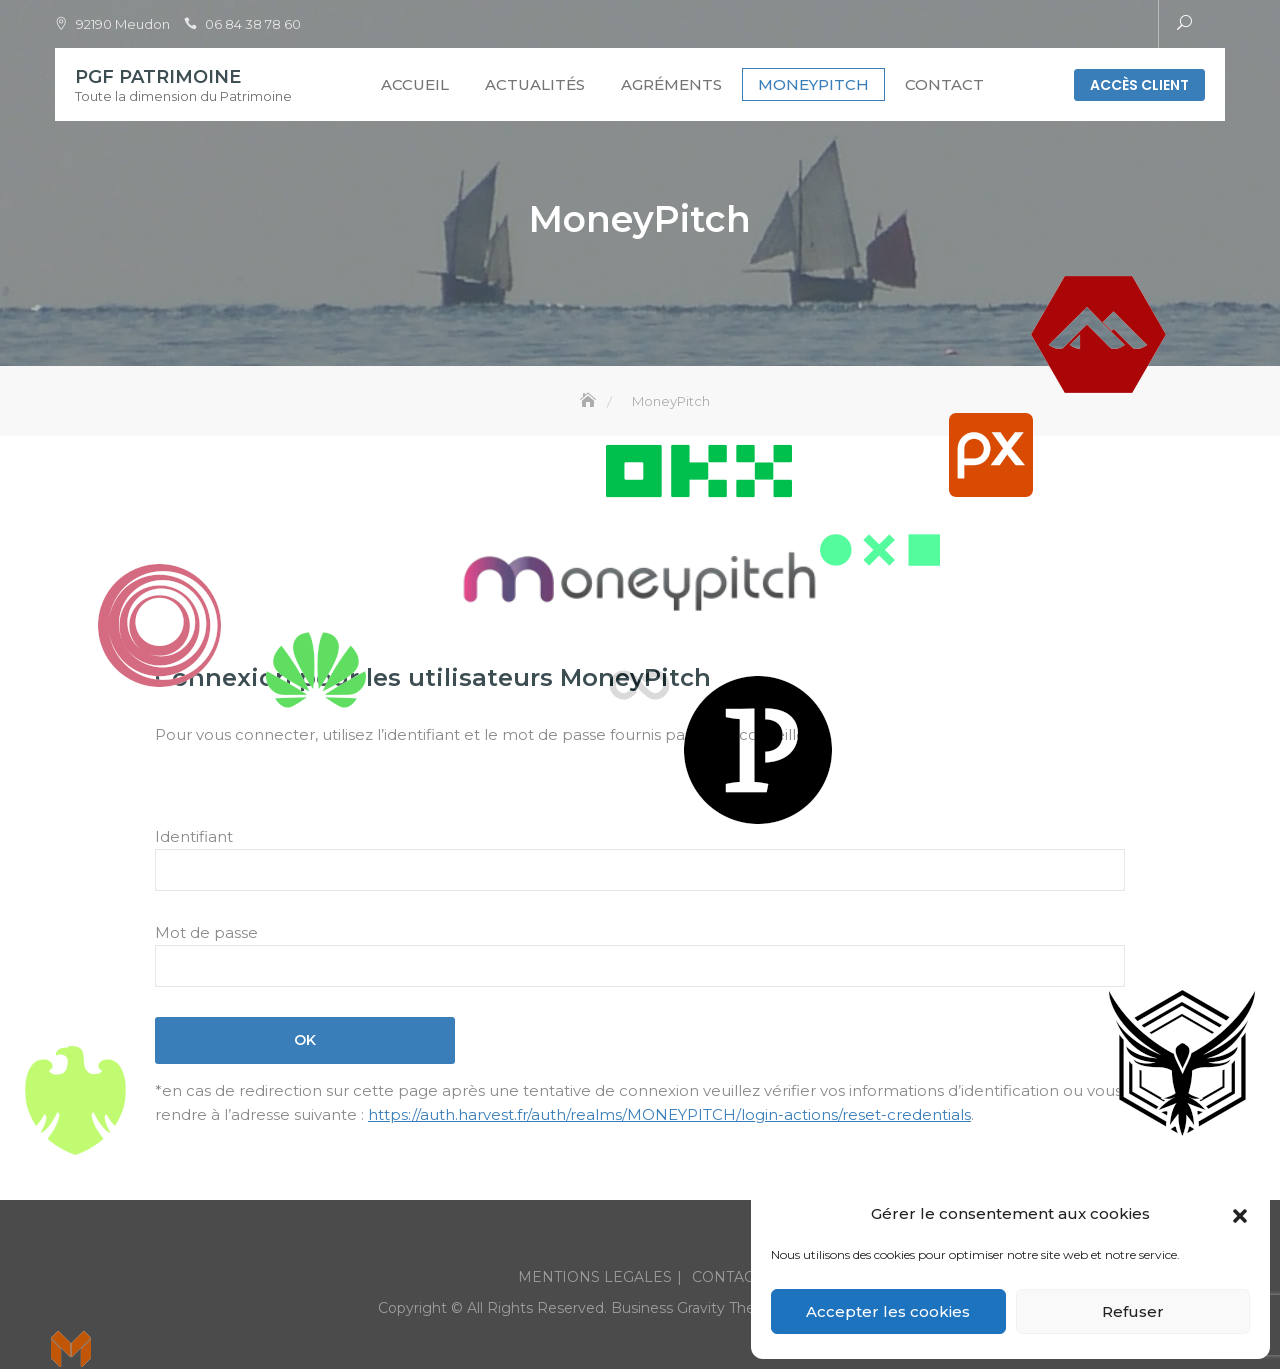  I want to click on stackhawk application security testing platform logo, so click(1182, 1063).